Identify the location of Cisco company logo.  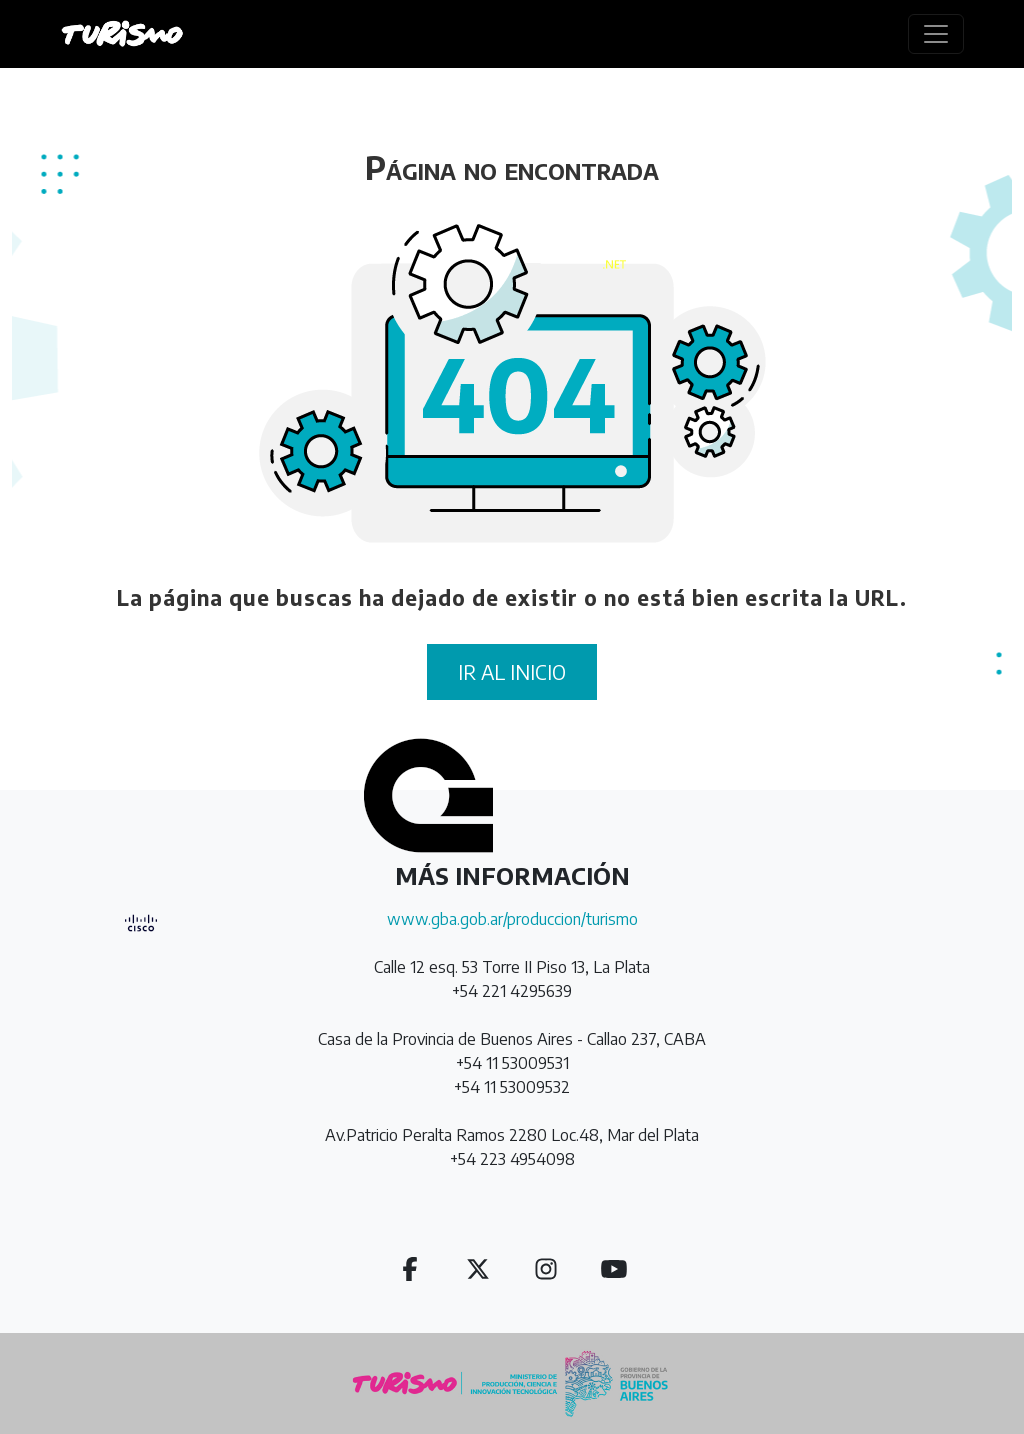
(141, 923).